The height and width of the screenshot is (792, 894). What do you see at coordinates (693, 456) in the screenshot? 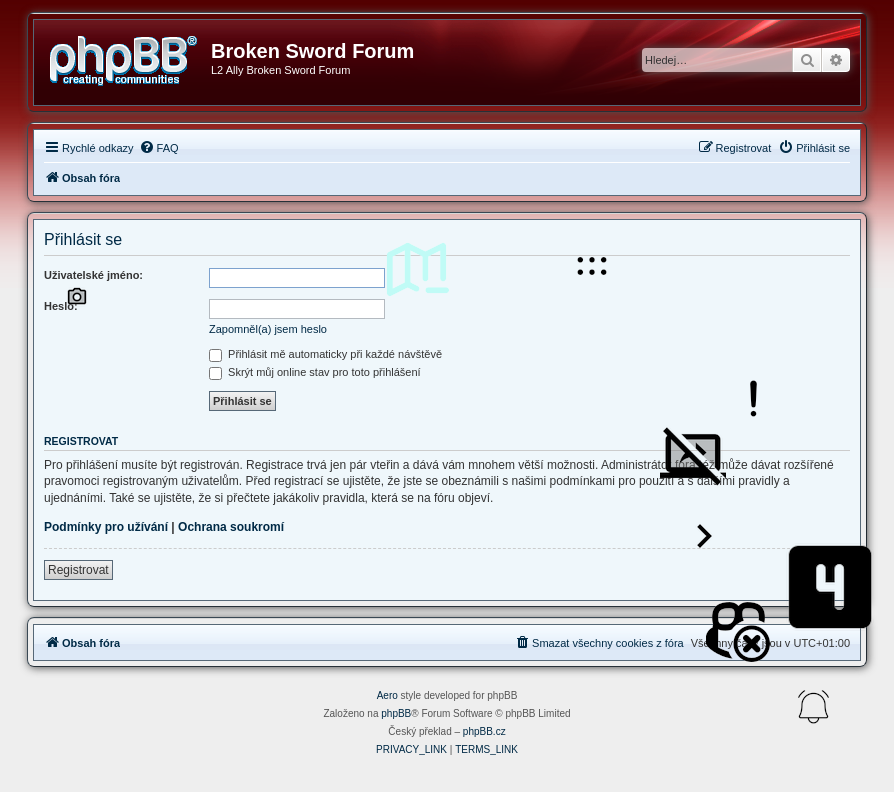
I see `stop sharing your screen` at bounding box center [693, 456].